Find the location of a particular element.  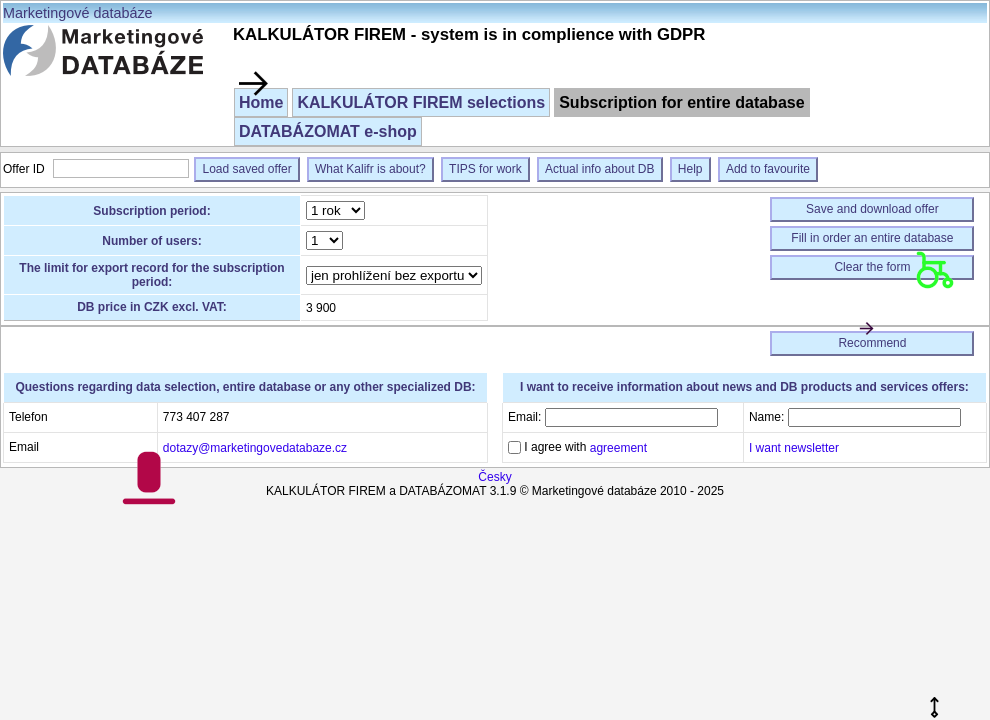

align selected element to bottom is located at coordinates (149, 478).